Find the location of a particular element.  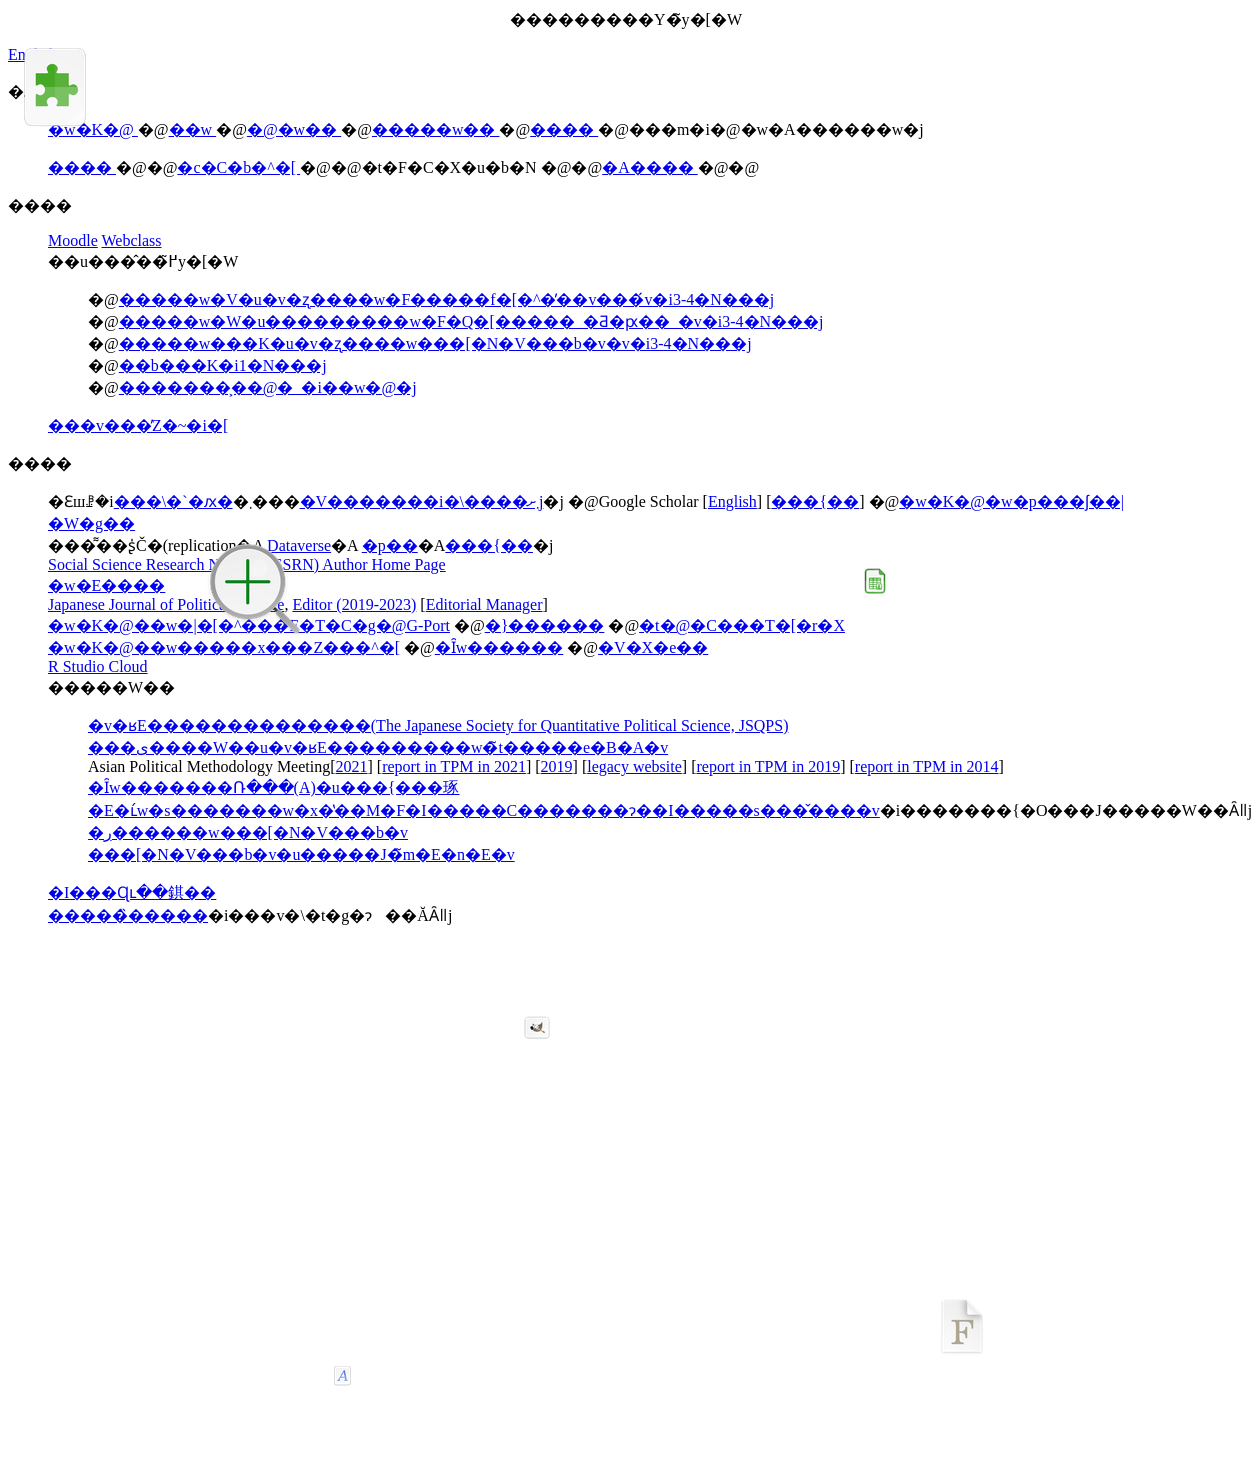

a font file type indicator is located at coordinates (342, 1375).